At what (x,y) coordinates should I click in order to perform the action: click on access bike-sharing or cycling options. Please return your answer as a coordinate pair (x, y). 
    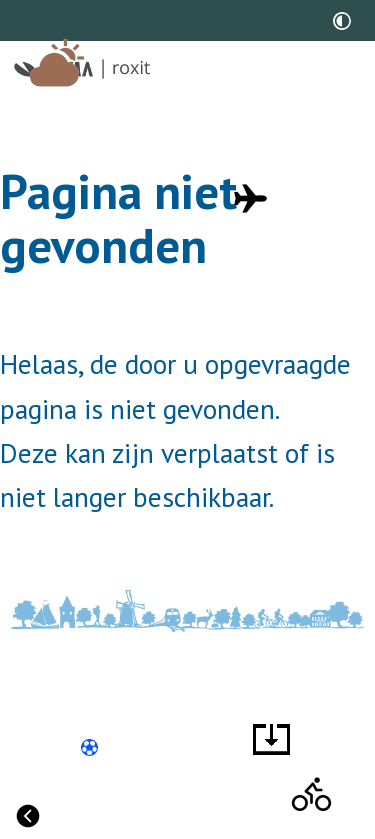
    Looking at the image, I should click on (311, 793).